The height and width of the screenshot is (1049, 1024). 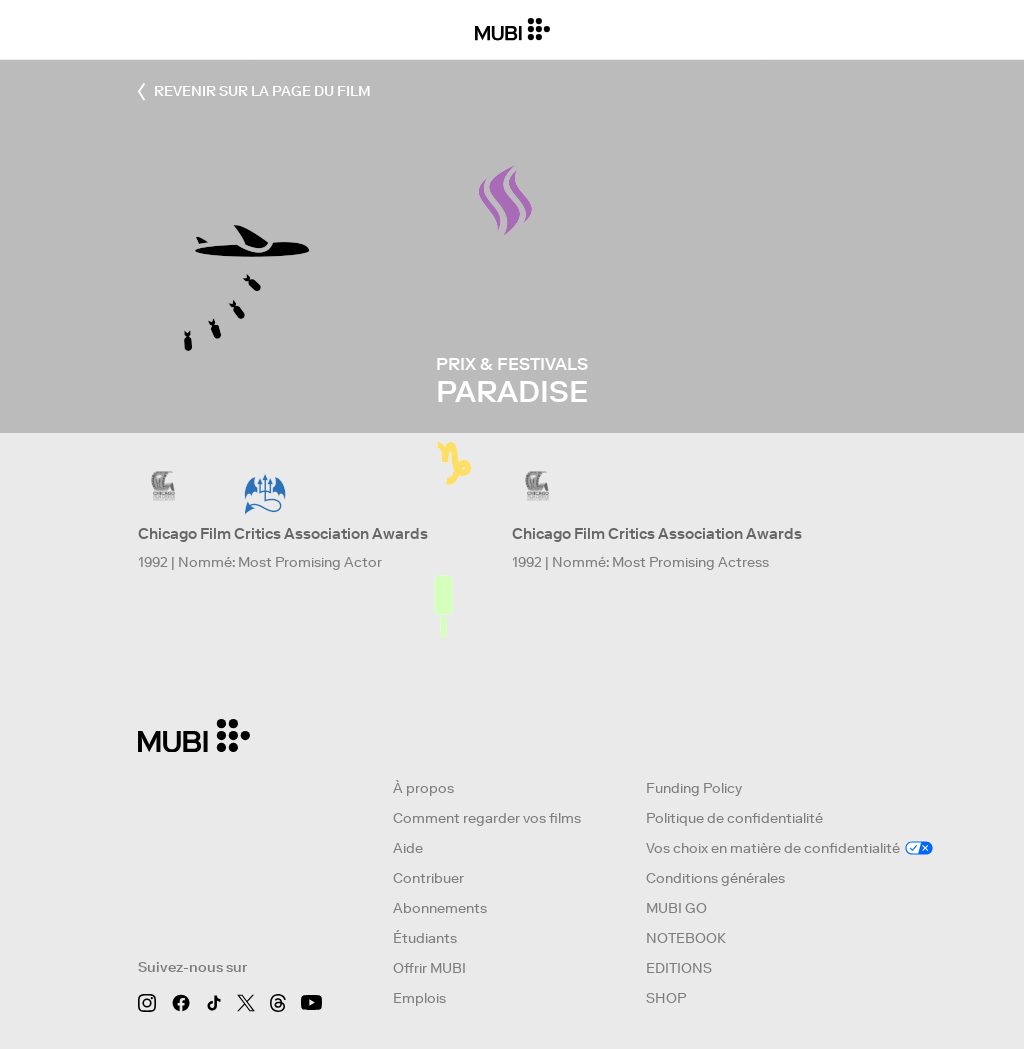 I want to click on activate area-of-effect attack ability, so click(x=246, y=288).